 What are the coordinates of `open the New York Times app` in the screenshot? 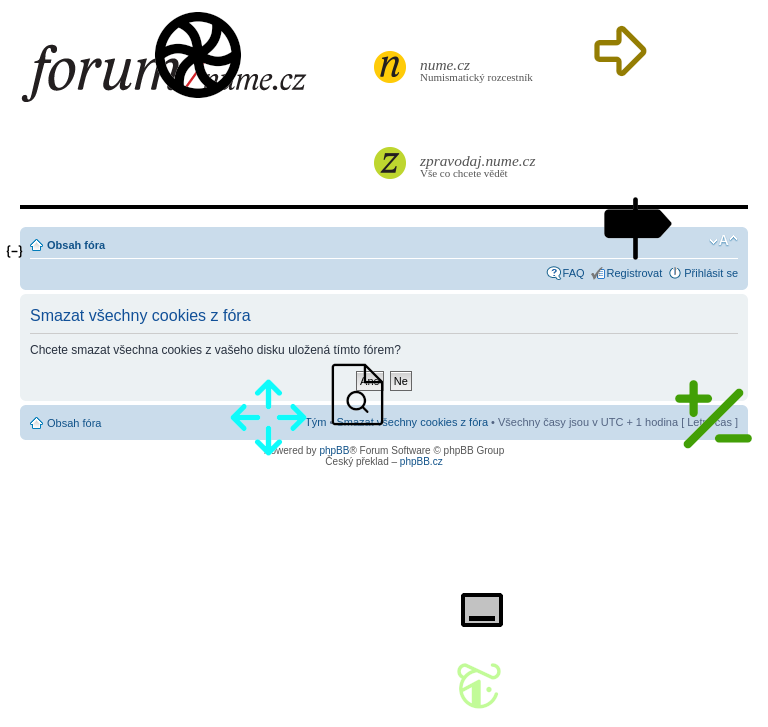 It's located at (479, 685).